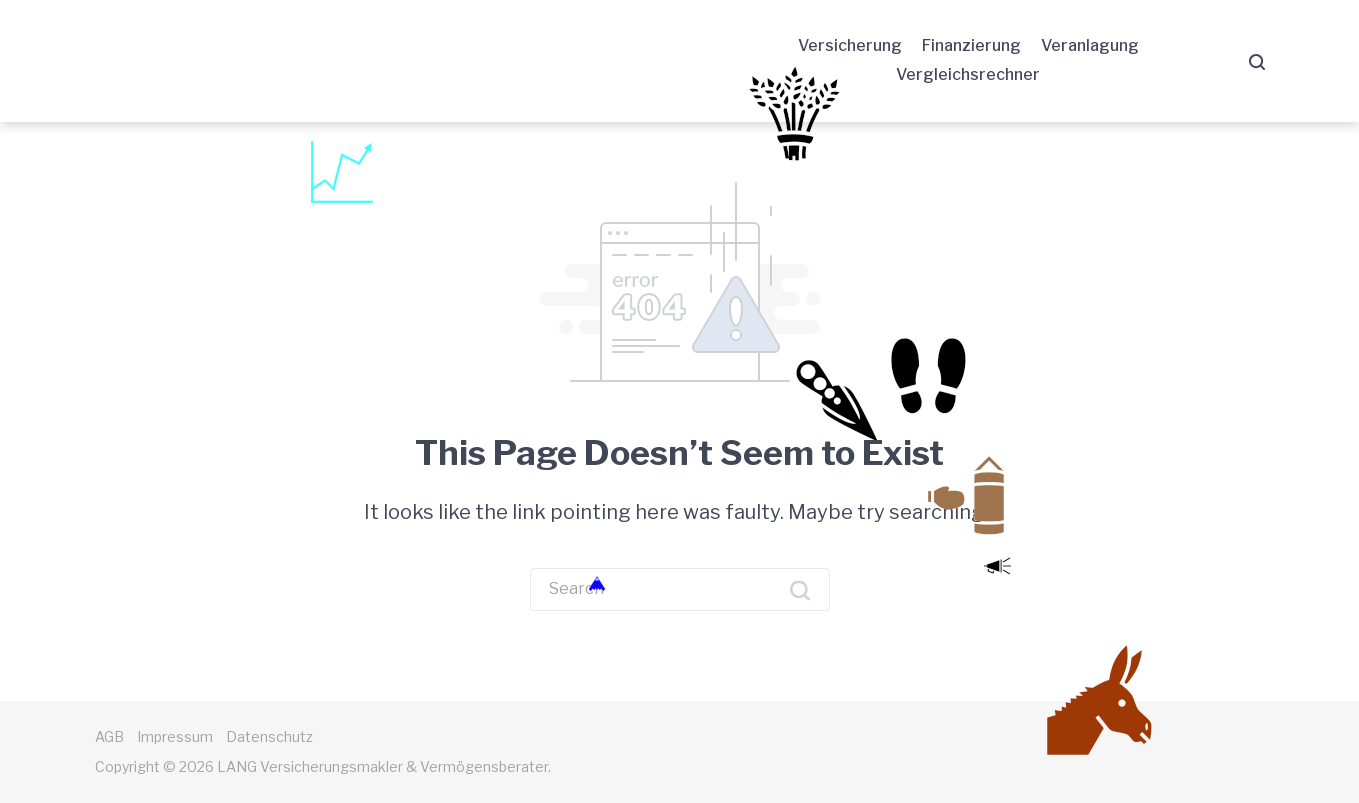 This screenshot has width=1359, height=803. I want to click on represents farming or agriculture in a game interface, so click(794, 113).